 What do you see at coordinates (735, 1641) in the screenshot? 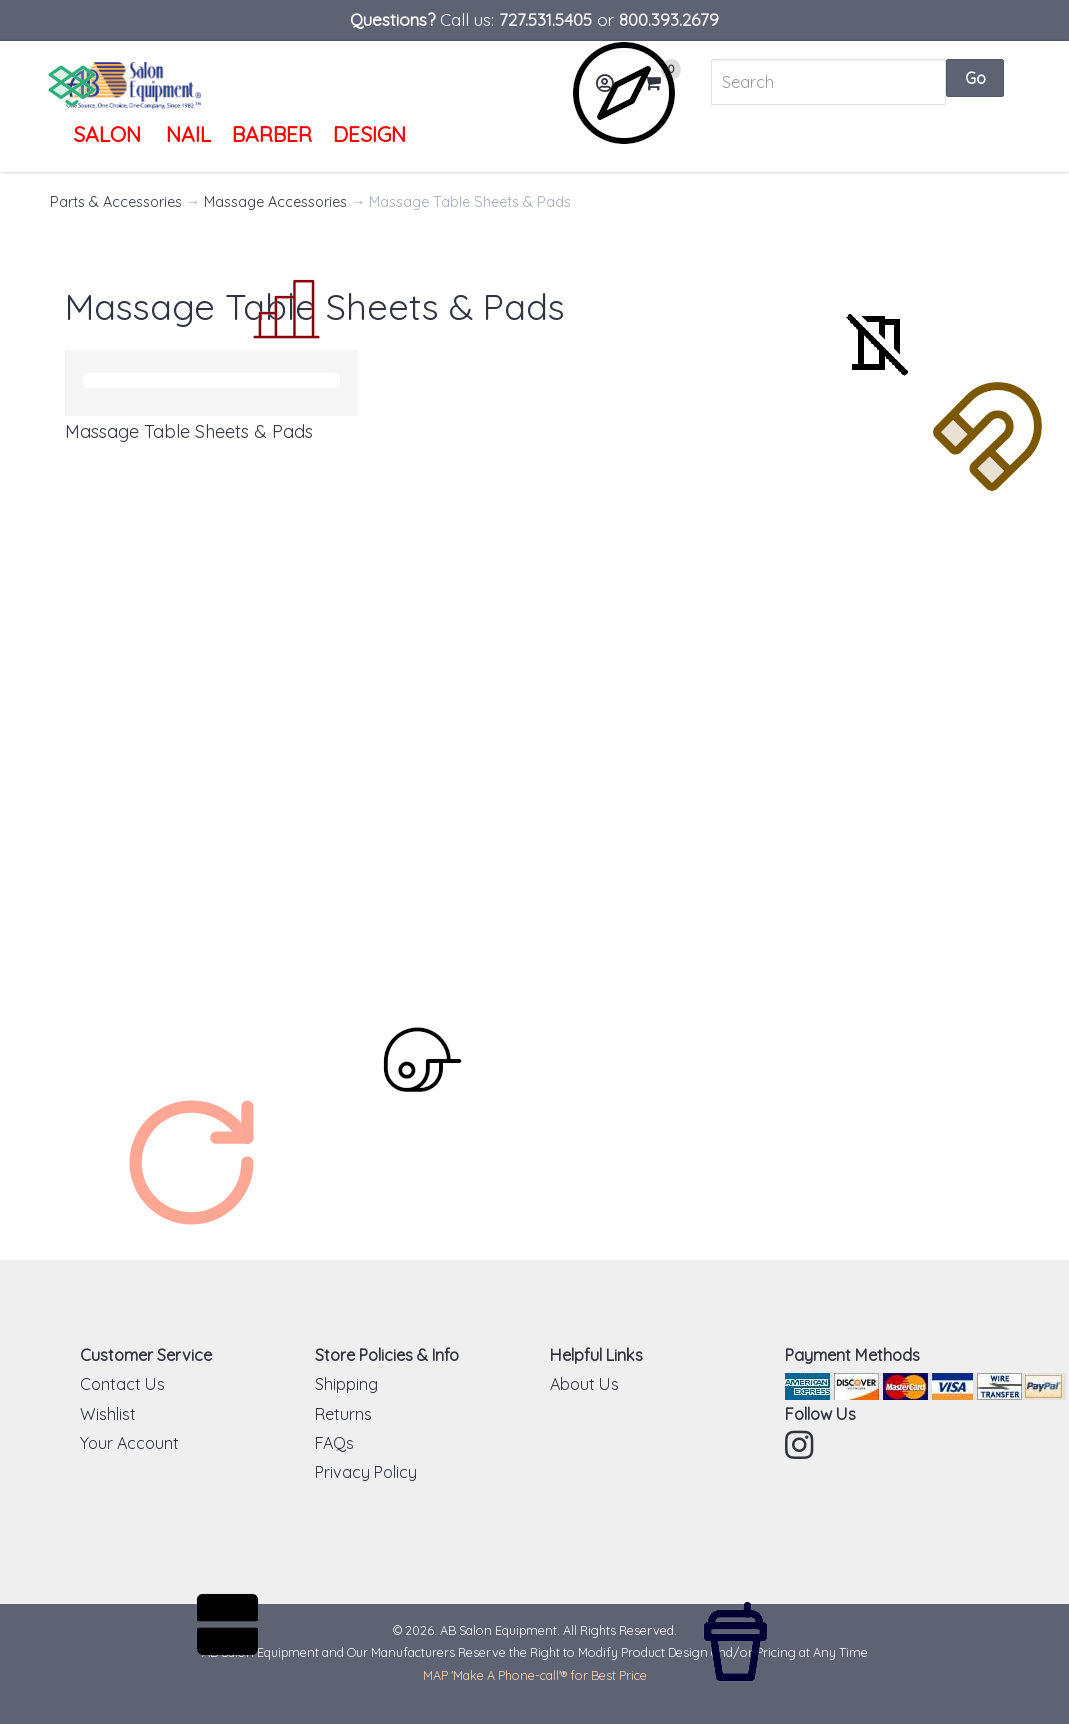
I see `order a coffee or beverage` at bounding box center [735, 1641].